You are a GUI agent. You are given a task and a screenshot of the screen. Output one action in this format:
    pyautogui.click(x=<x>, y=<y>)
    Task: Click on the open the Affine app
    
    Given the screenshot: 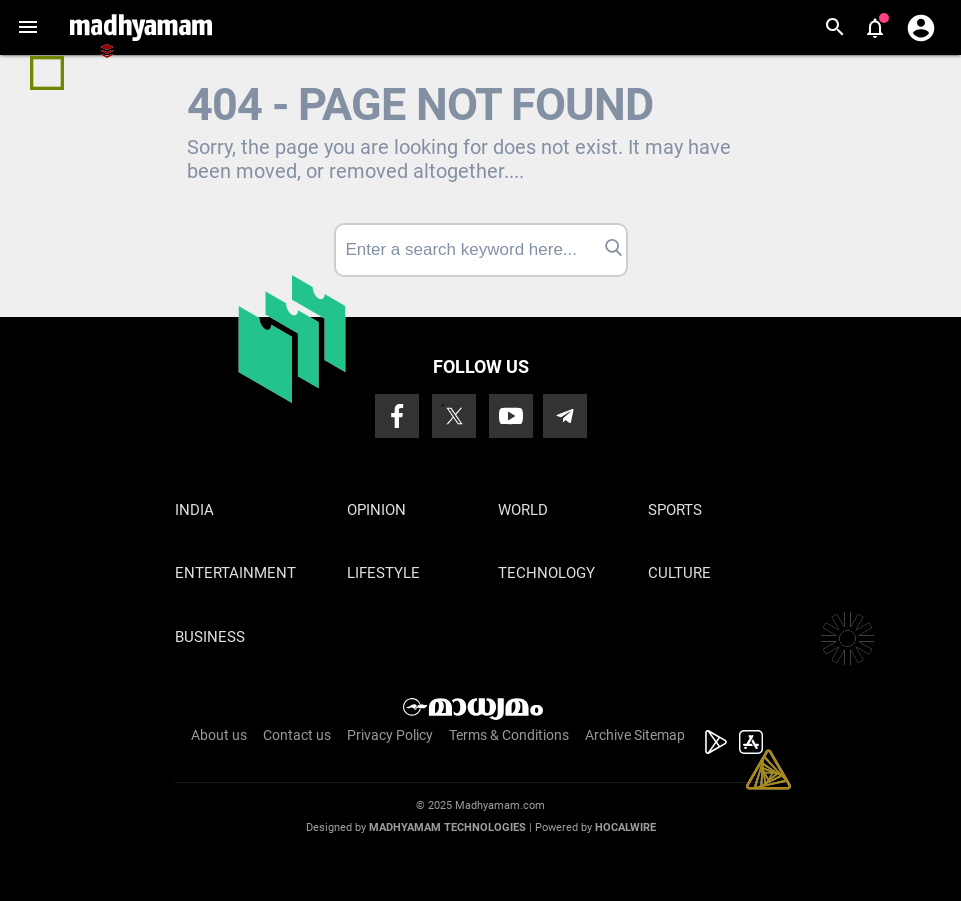 What is the action you would take?
    pyautogui.click(x=768, y=769)
    